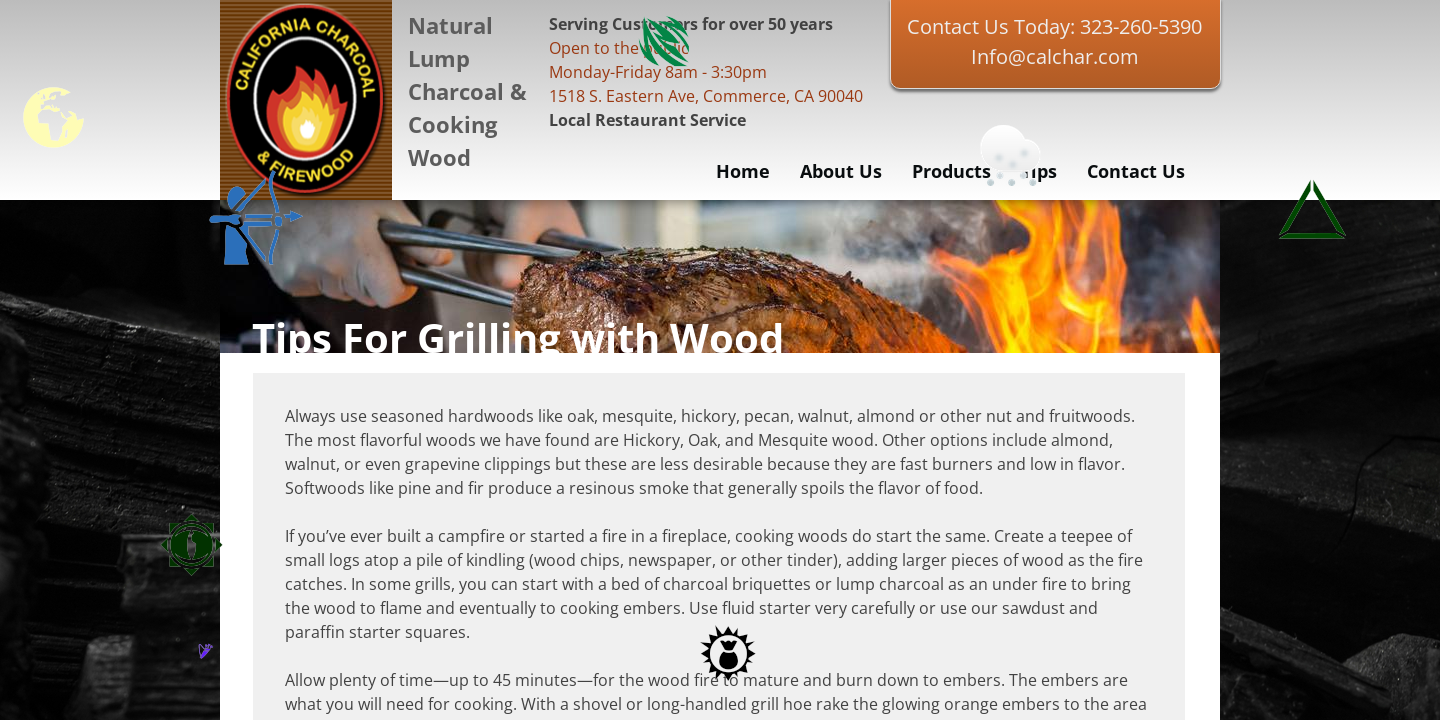  What do you see at coordinates (1312, 208) in the screenshot?
I see `set target or objective marker` at bounding box center [1312, 208].